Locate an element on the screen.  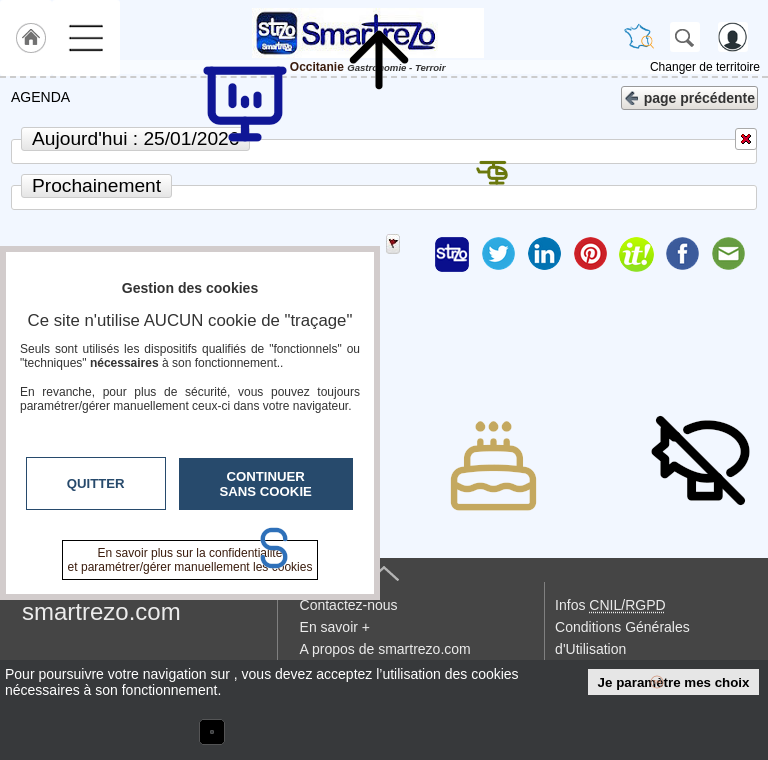
access helicopter or aerial transport options is located at coordinates (492, 172).